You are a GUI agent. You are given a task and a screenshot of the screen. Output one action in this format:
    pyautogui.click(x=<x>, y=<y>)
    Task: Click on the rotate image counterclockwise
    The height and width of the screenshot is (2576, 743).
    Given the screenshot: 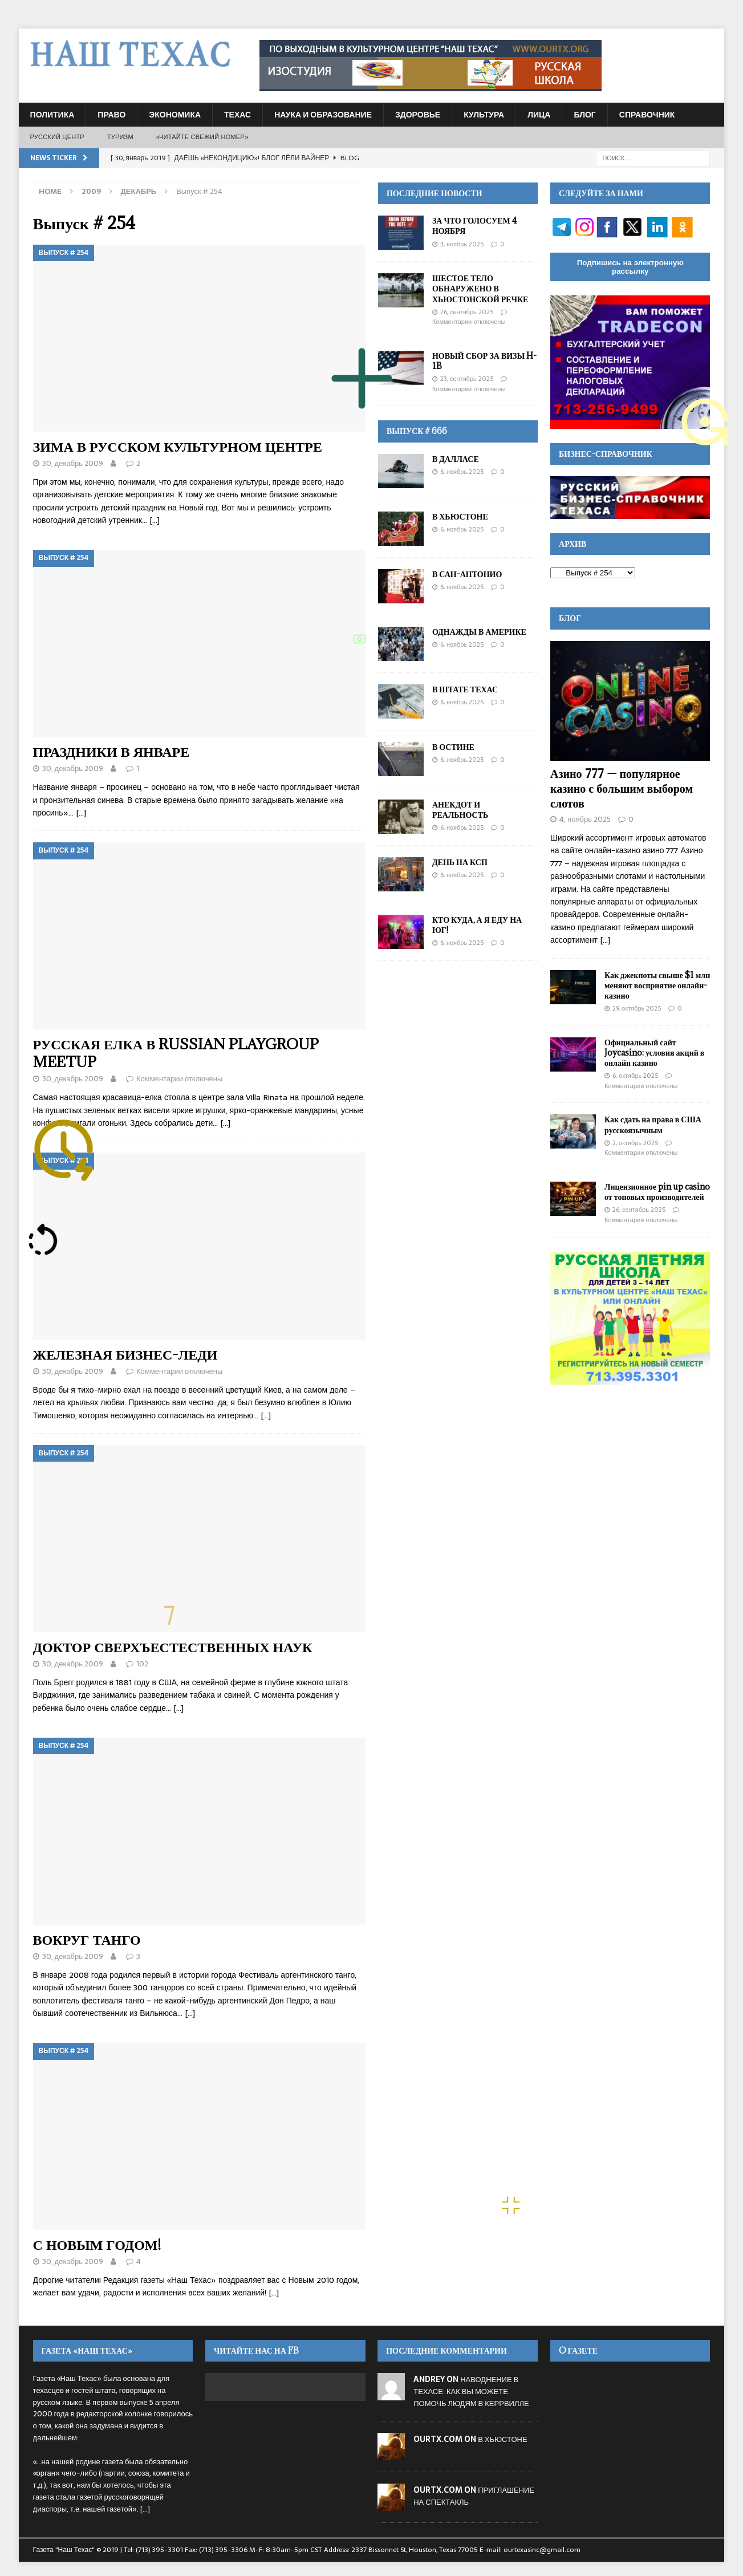 What is the action you would take?
    pyautogui.click(x=43, y=1241)
    